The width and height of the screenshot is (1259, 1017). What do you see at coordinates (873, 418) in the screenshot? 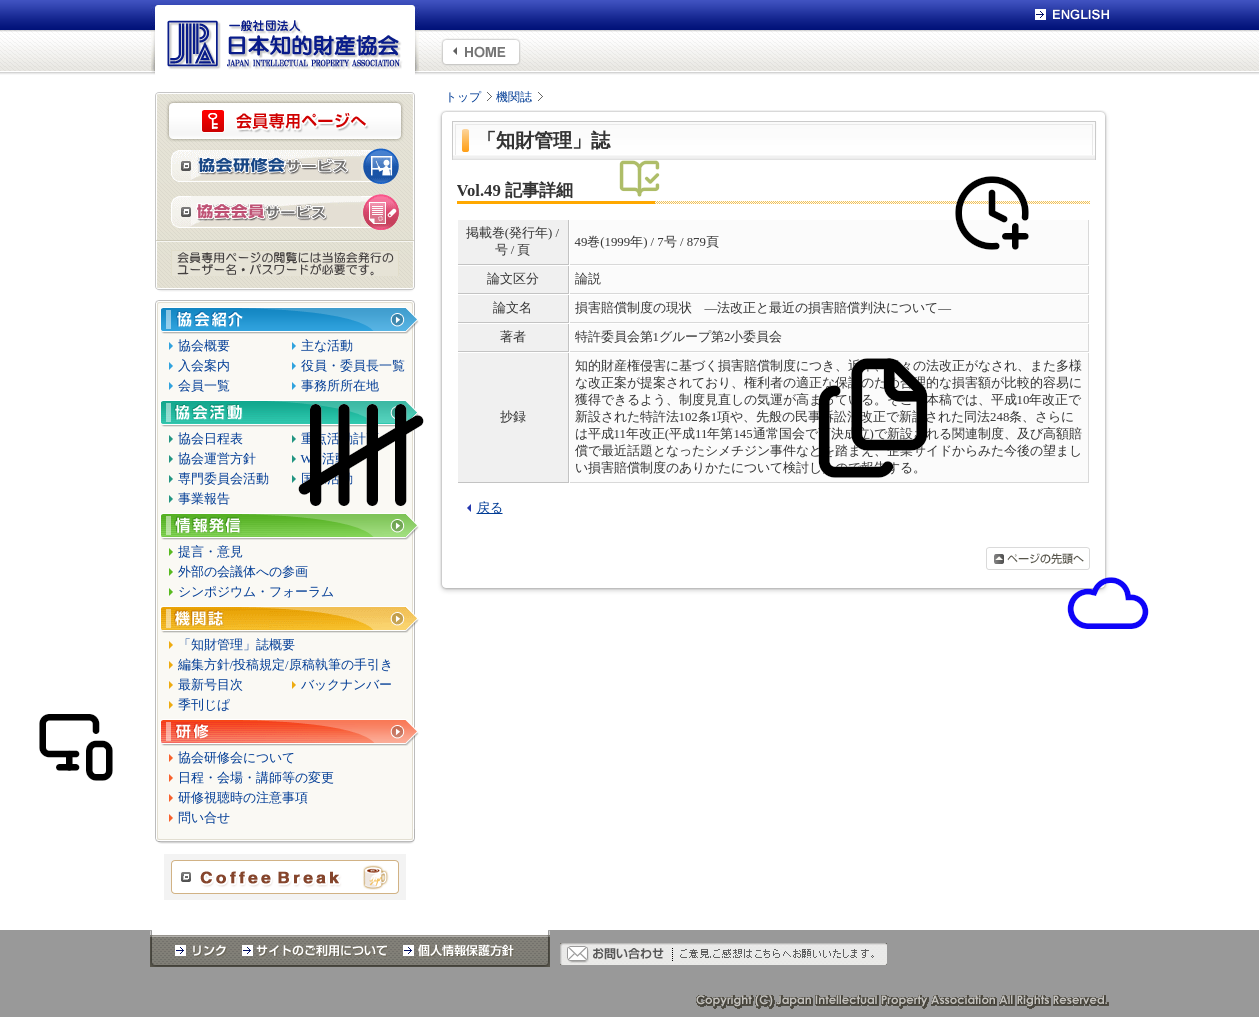
I see `view multiple files or documents` at bounding box center [873, 418].